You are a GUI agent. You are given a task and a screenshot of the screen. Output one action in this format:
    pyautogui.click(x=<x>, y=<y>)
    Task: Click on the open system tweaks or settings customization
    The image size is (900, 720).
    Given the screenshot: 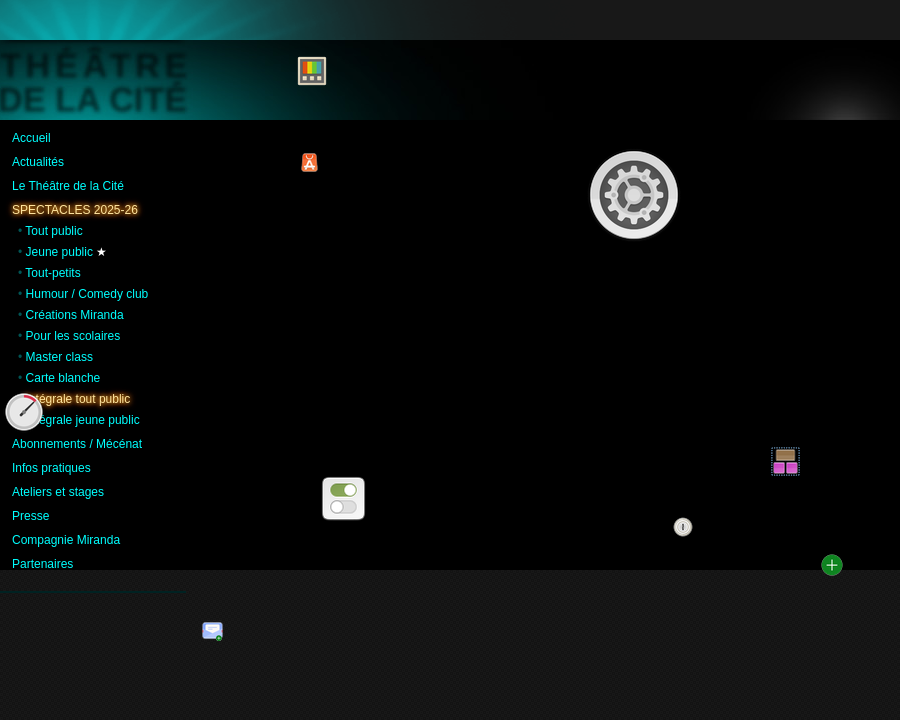 What is the action you would take?
    pyautogui.click(x=343, y=498)
    